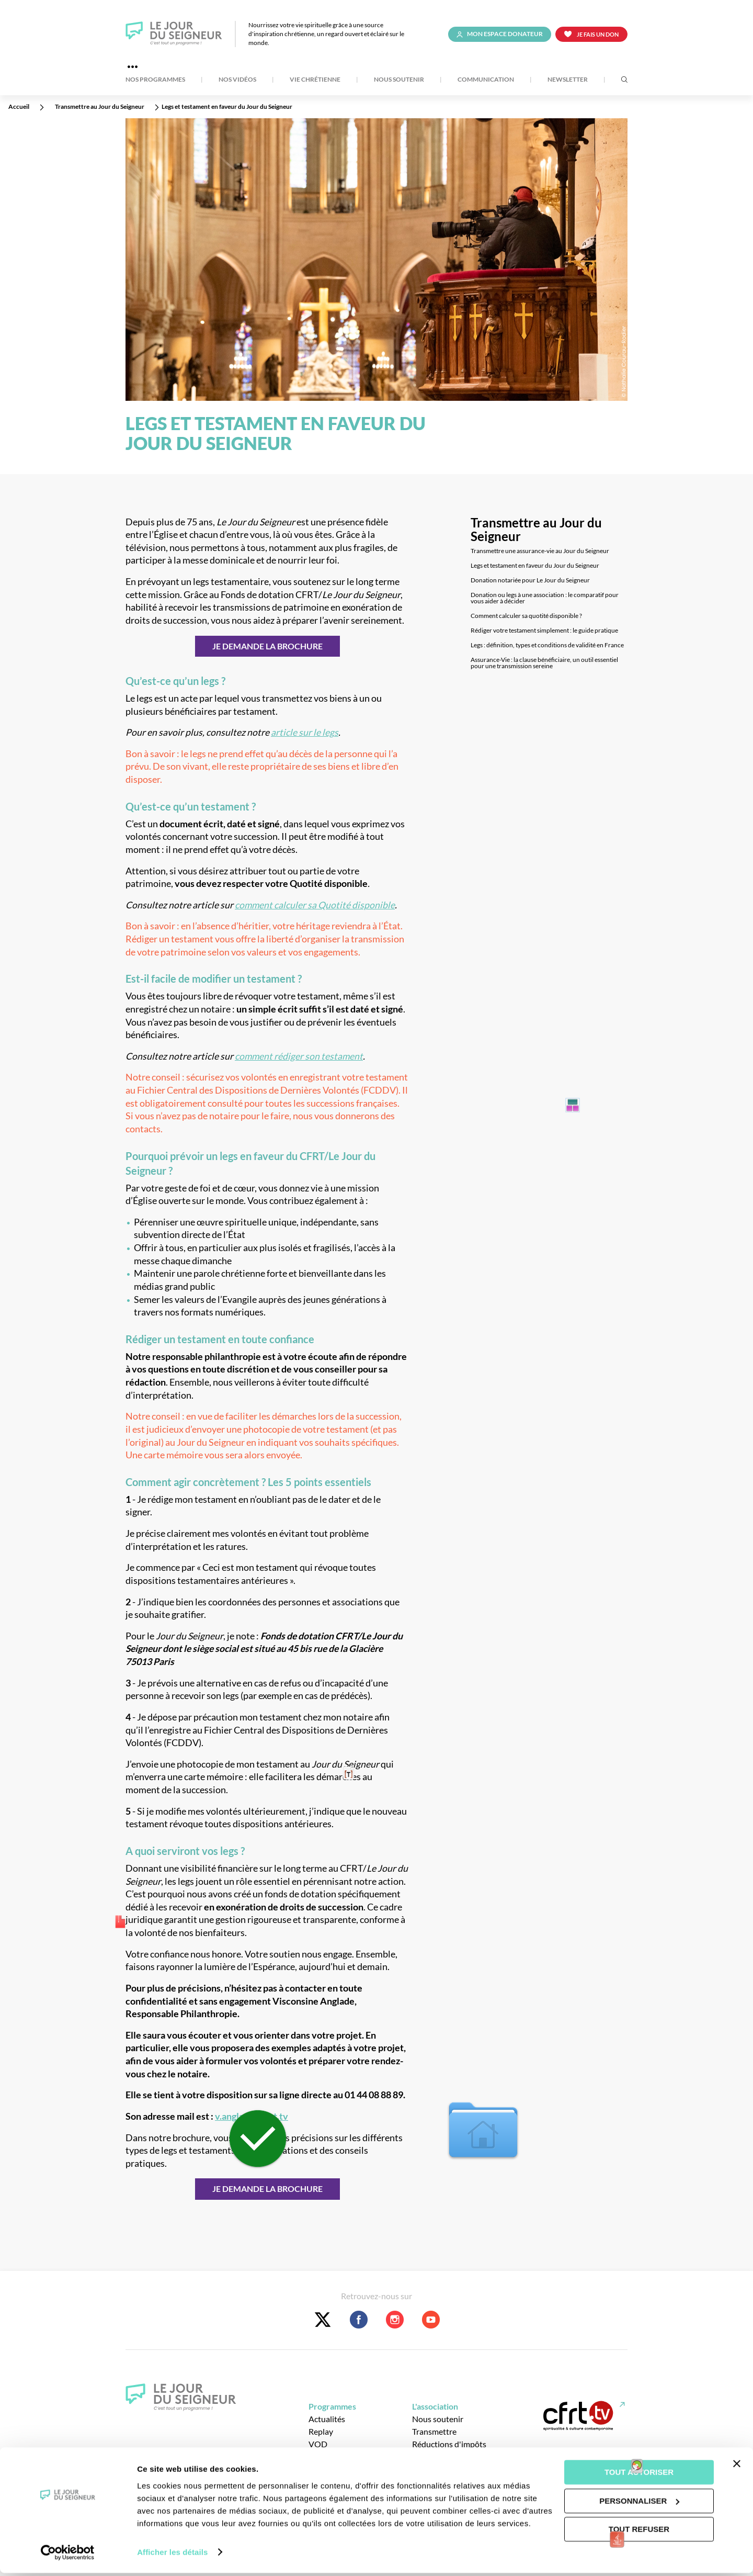 Image resolution: width=753 pixels, height=2576 pixels. Describe the element at coordinates (617, 2539) in the screenshot. I see `a java archive (.jar) file` at that location.